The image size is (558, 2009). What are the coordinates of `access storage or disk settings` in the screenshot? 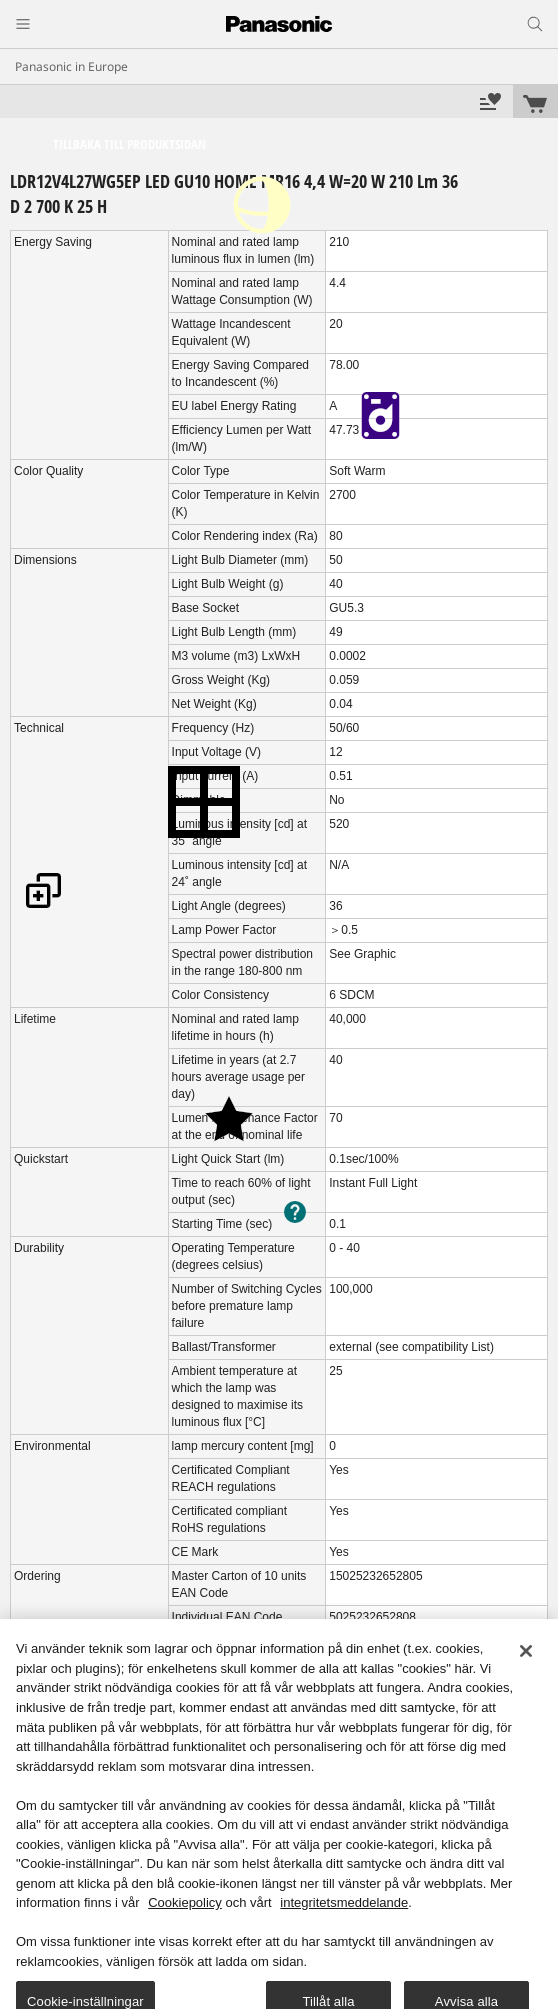 It's located at (380, 415).